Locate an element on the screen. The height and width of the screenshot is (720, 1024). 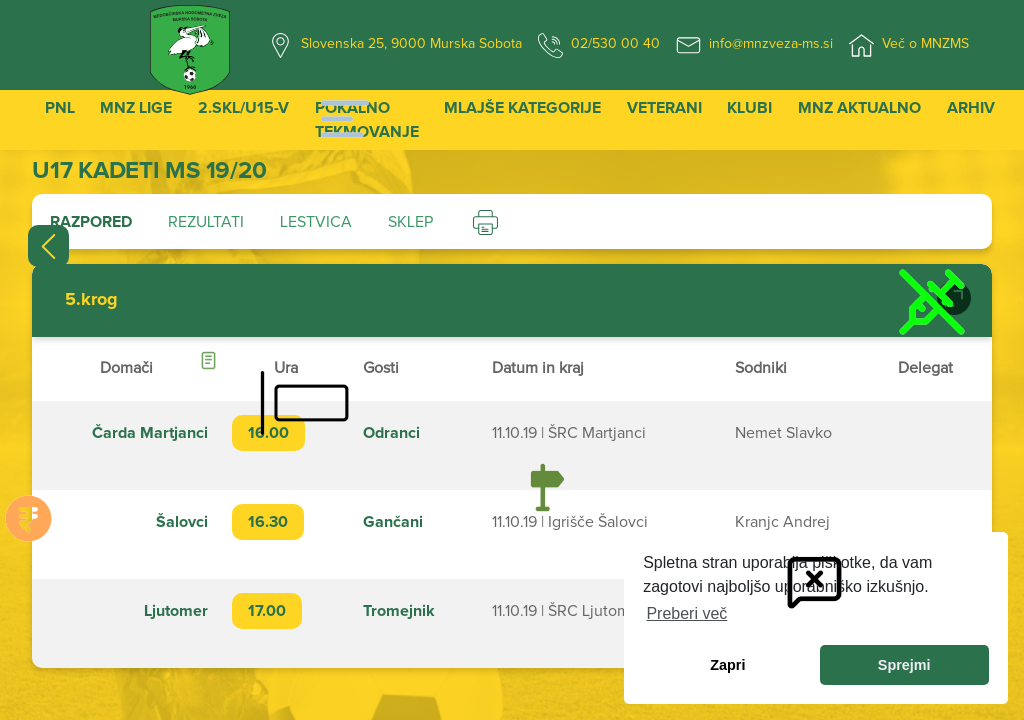
align text to the left is located at coordinates (345, 119).